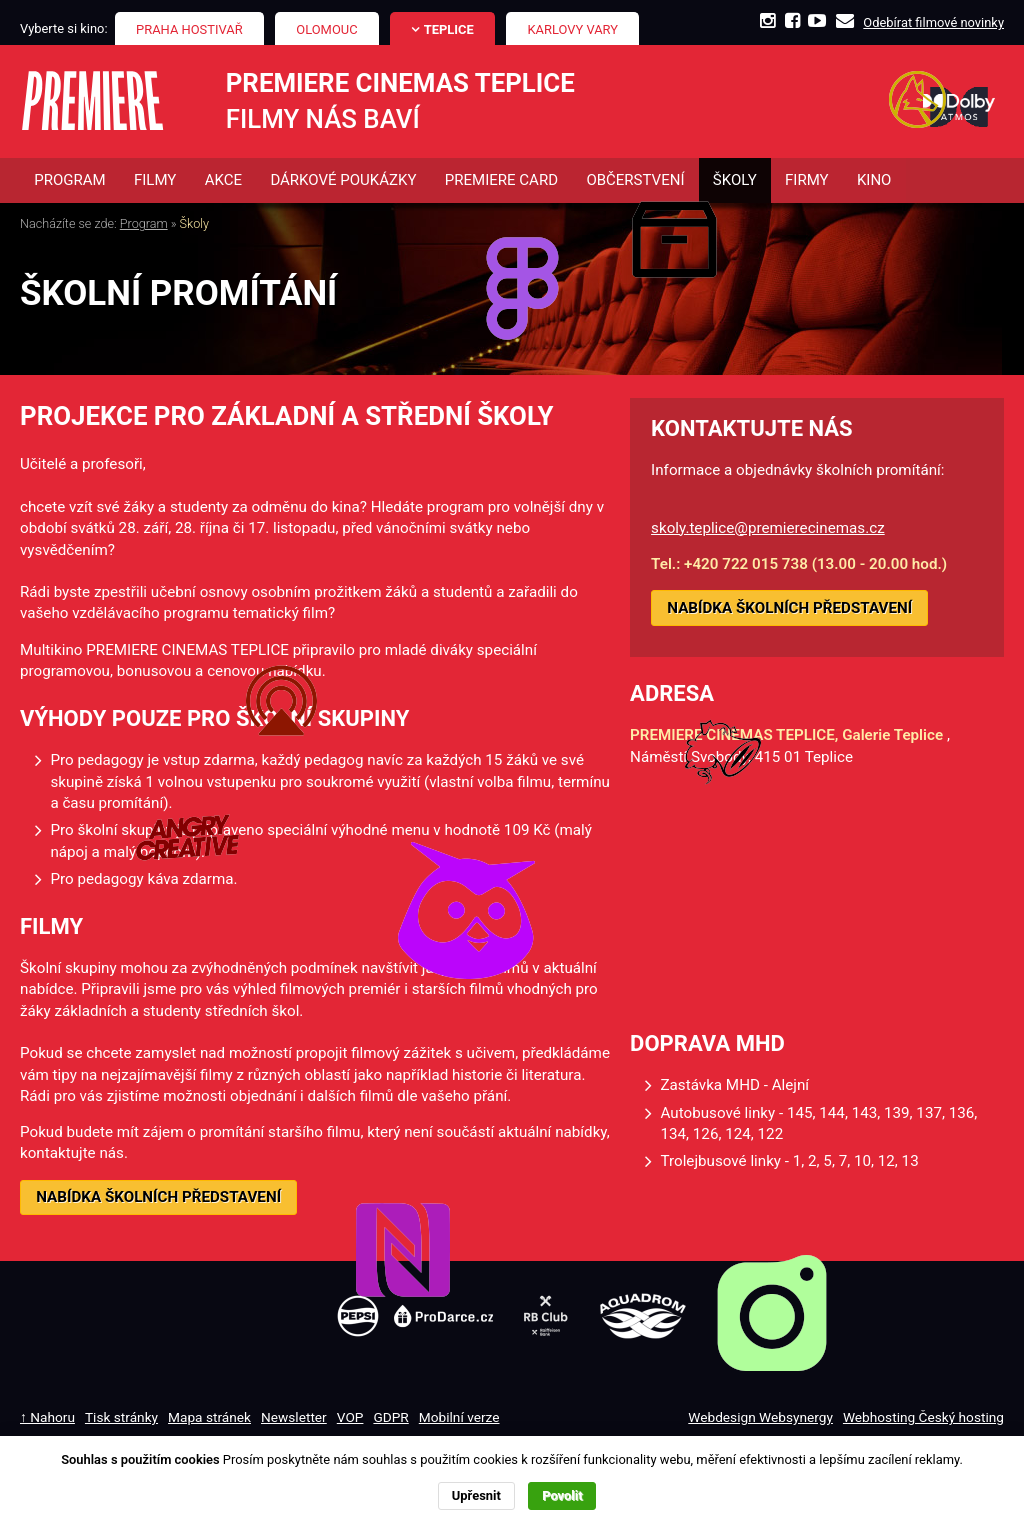 The width and height of the screenshot is (1024, 1523). What do you see at coordinates (187, 837) in the screenshot?
I see `Angry Creative company logo` at bounding box center [187, 837].